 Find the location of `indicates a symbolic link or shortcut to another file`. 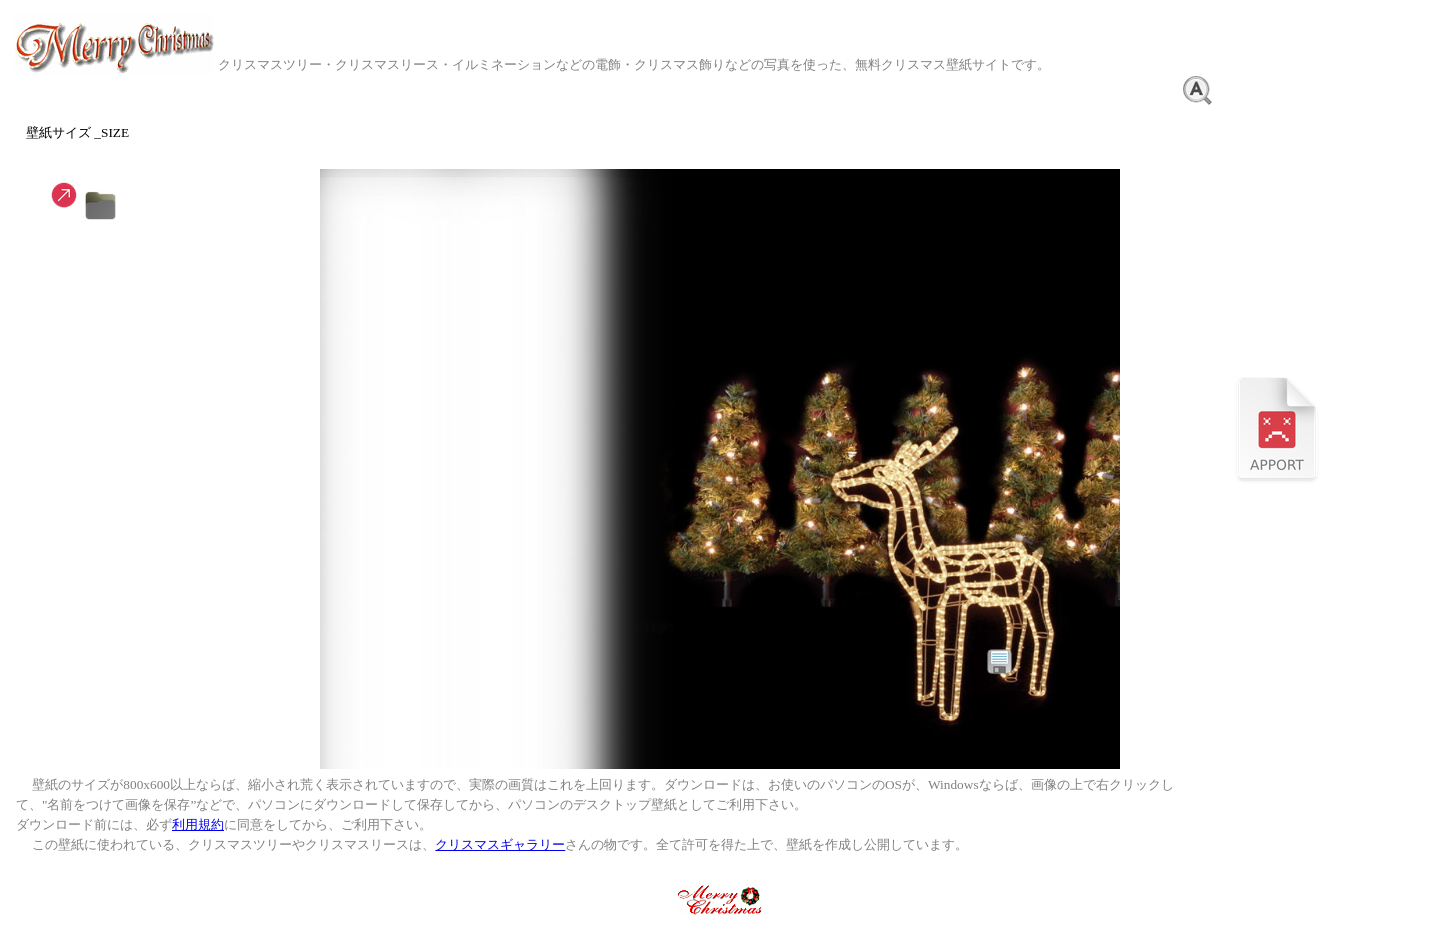

indicates a symbolic link or shortcut to another file is located at coordinates (64, 195).